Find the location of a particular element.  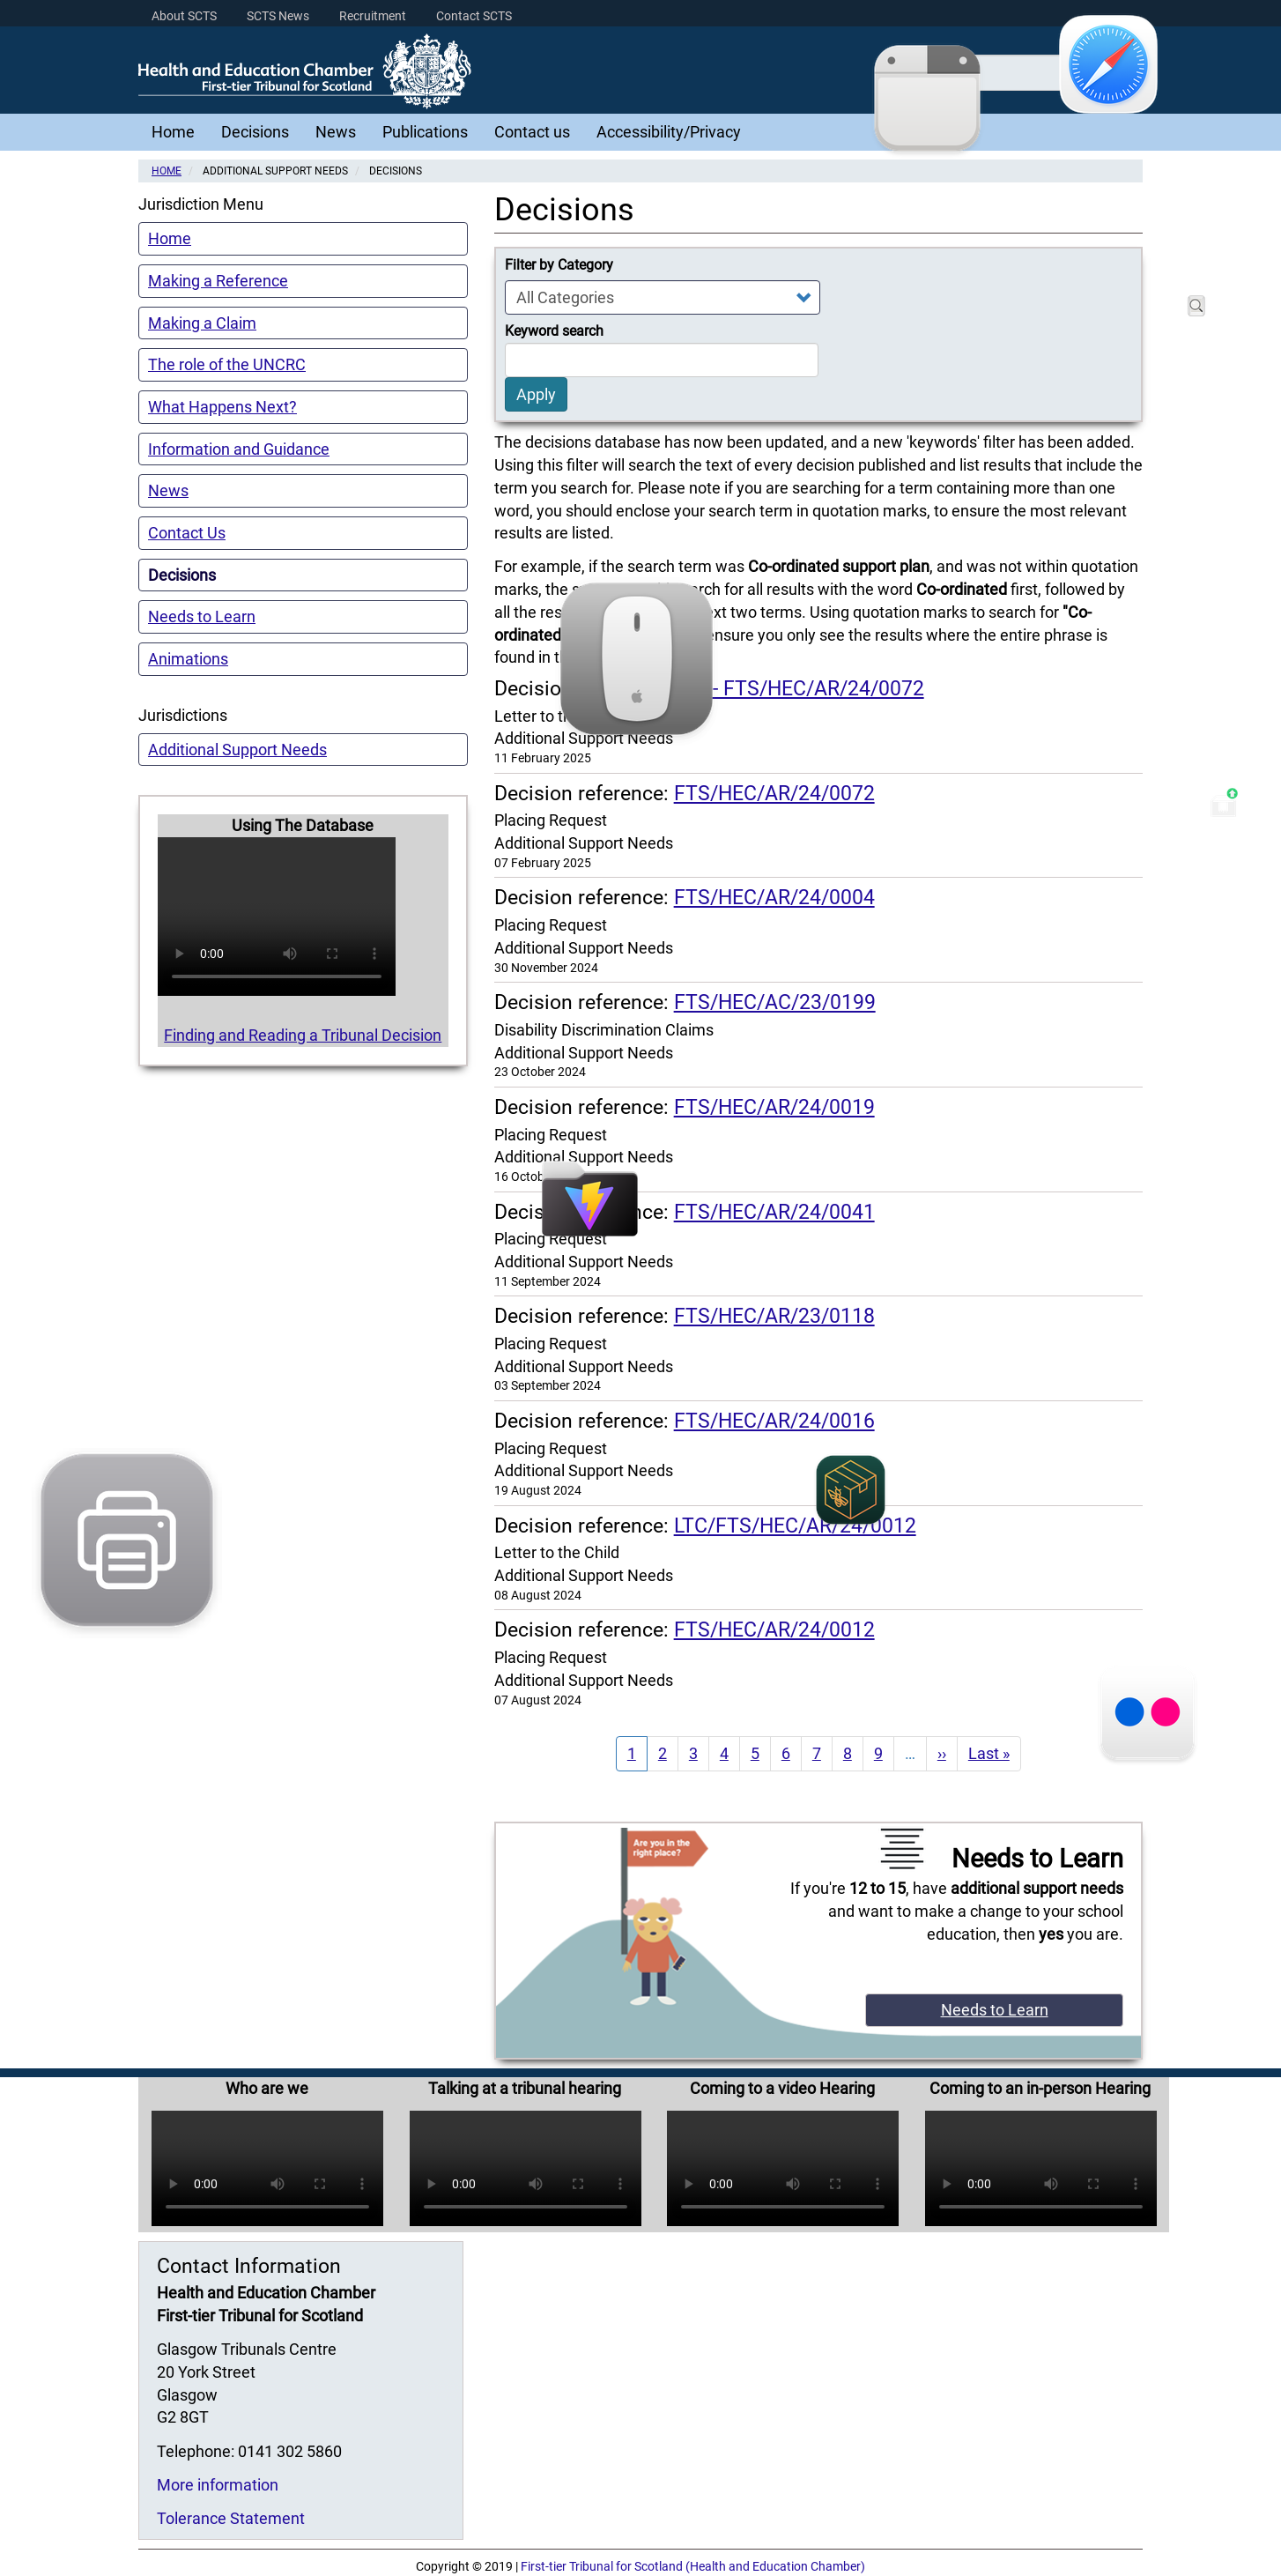

customize window decoration settings is located at coordinates (927, 98).